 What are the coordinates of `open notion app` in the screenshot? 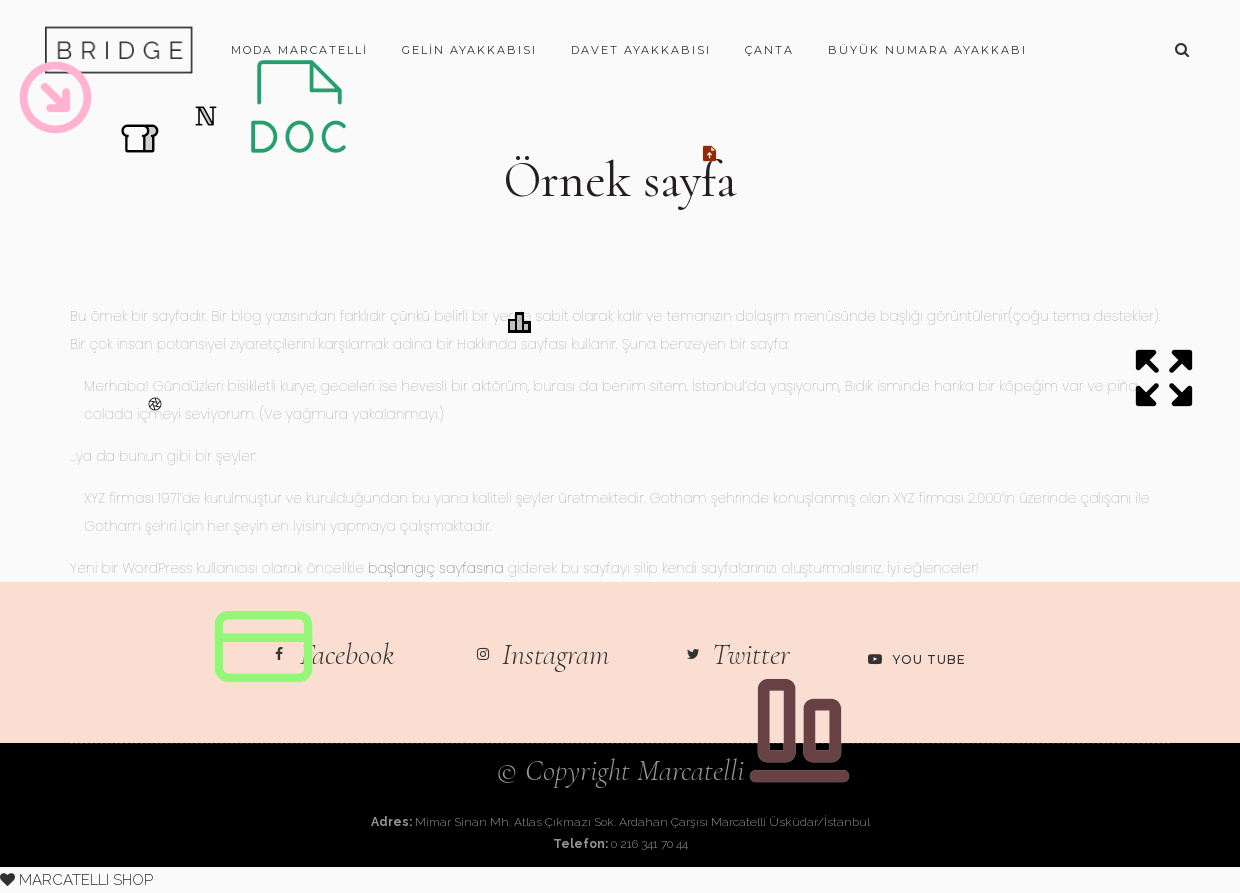 It's located at (206, 116).